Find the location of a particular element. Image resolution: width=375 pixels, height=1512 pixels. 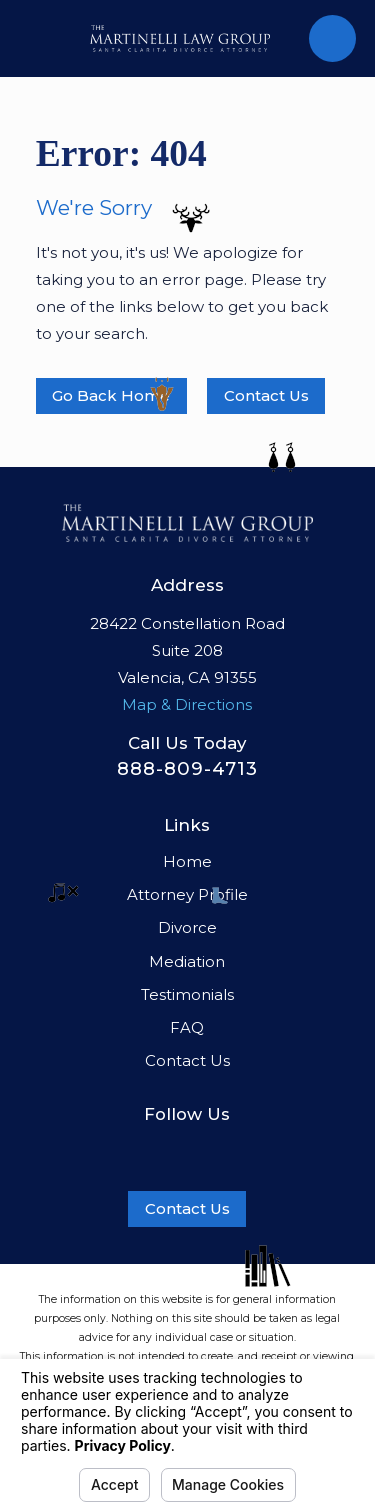

browse or select earring accessories is located at coordinates (282, 457).